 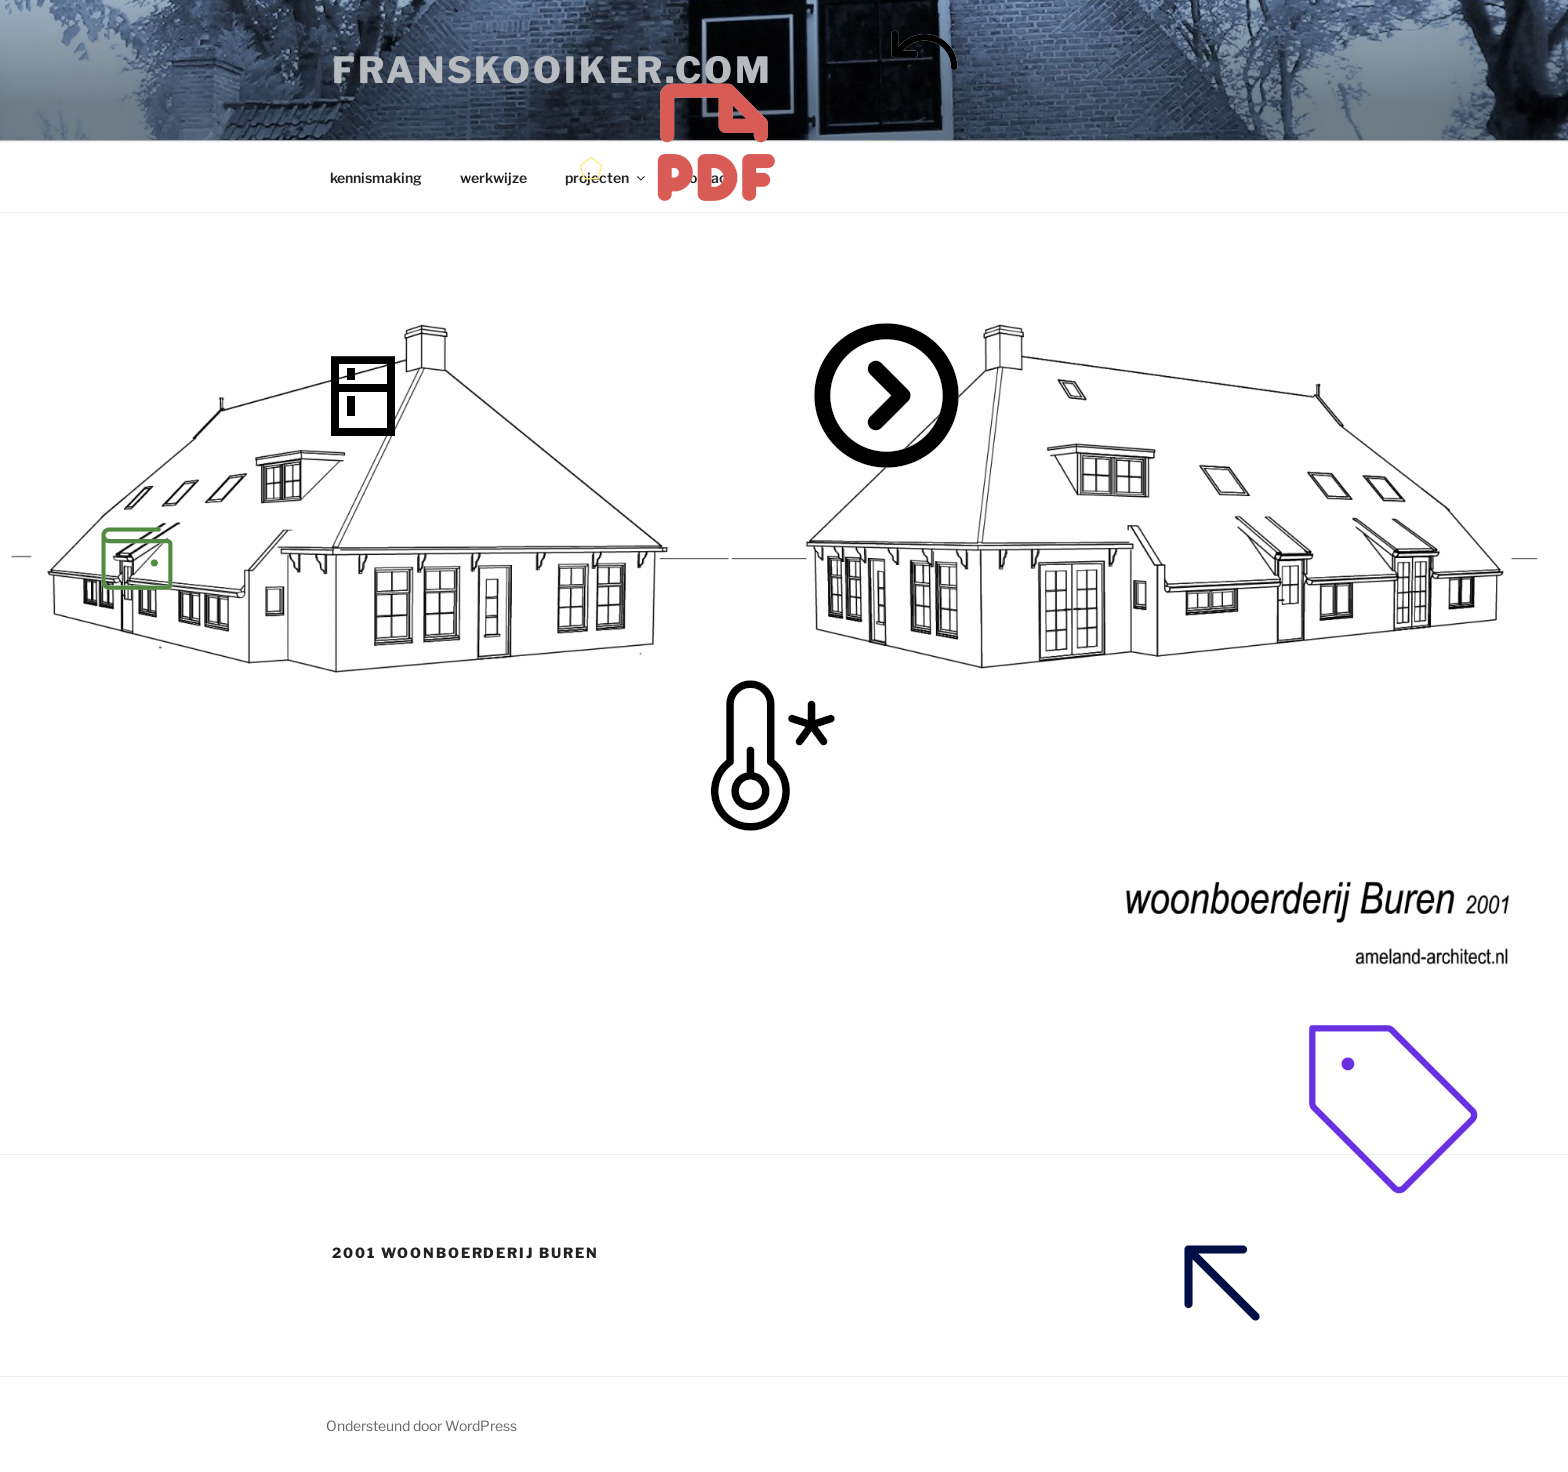 What do you see at coordinates (924, 50) in the screenshot?
I see `undo the last action` at bounding box center [924, 50].